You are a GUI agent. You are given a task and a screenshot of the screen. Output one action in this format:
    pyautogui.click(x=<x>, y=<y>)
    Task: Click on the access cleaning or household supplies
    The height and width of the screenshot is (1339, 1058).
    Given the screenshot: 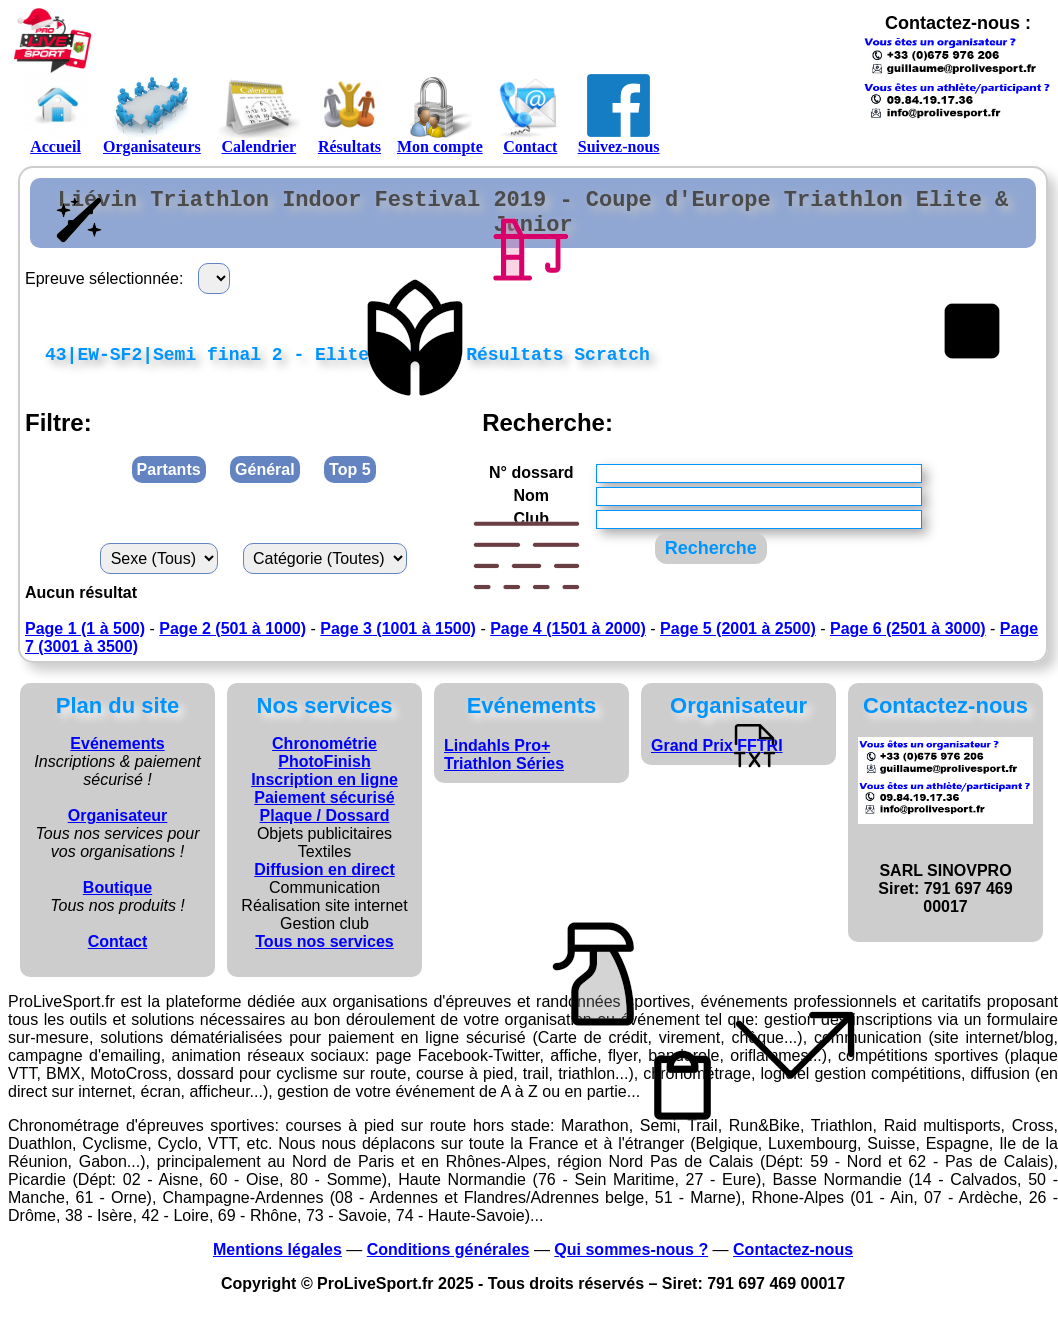 What is the action you would take?
    pyautogui.click(x=597, y=974)
    